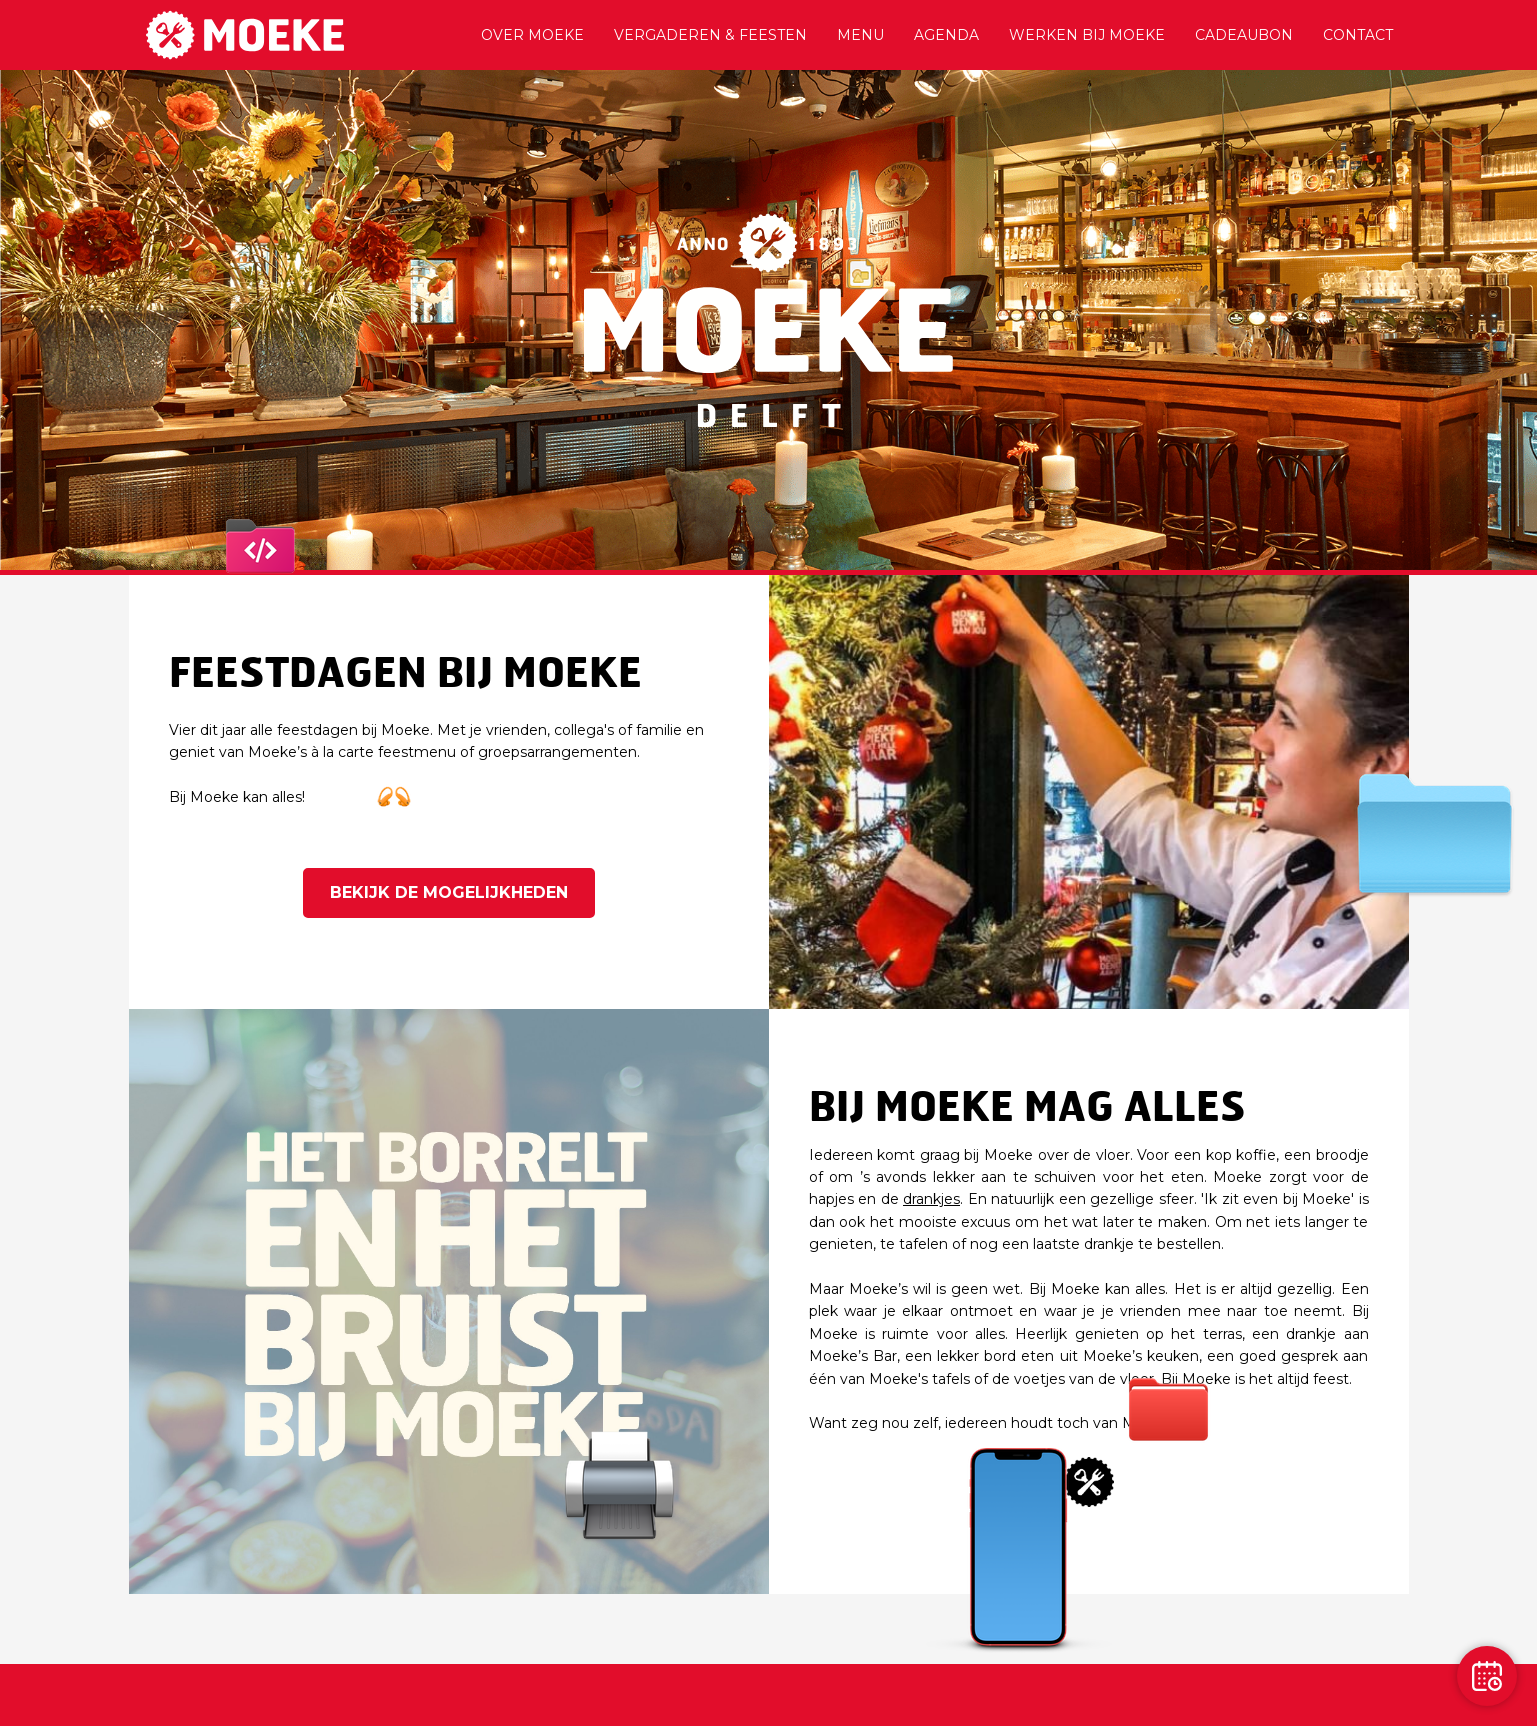  Describe the element at coordinates (1018, 1550) in the screenshot. I see `iPhone 12 device icon in red` at that location.